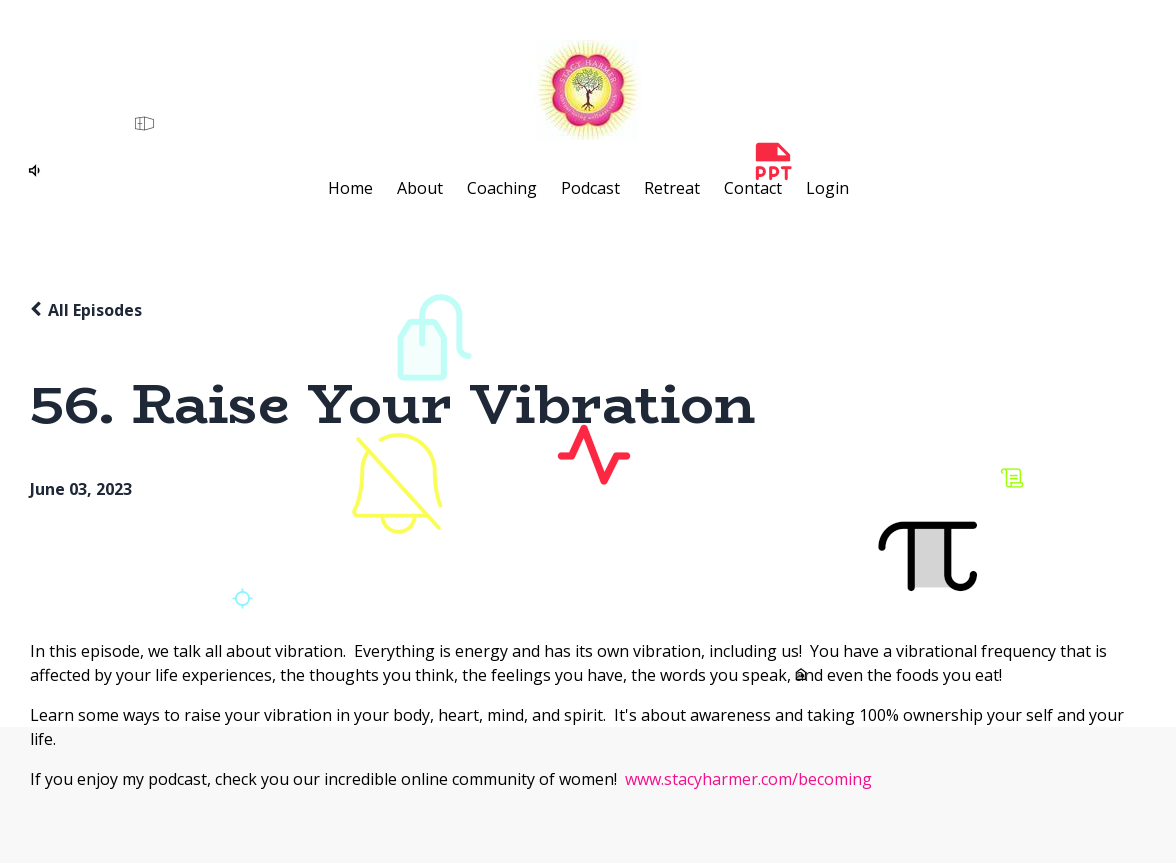 Image resolution: width=1176 pixels, height=863 pixels. What do you see at coordinates (773, 163) in the screenshot?
I see `open a PowerPoint presentation file` at bounding box center [773, 163].